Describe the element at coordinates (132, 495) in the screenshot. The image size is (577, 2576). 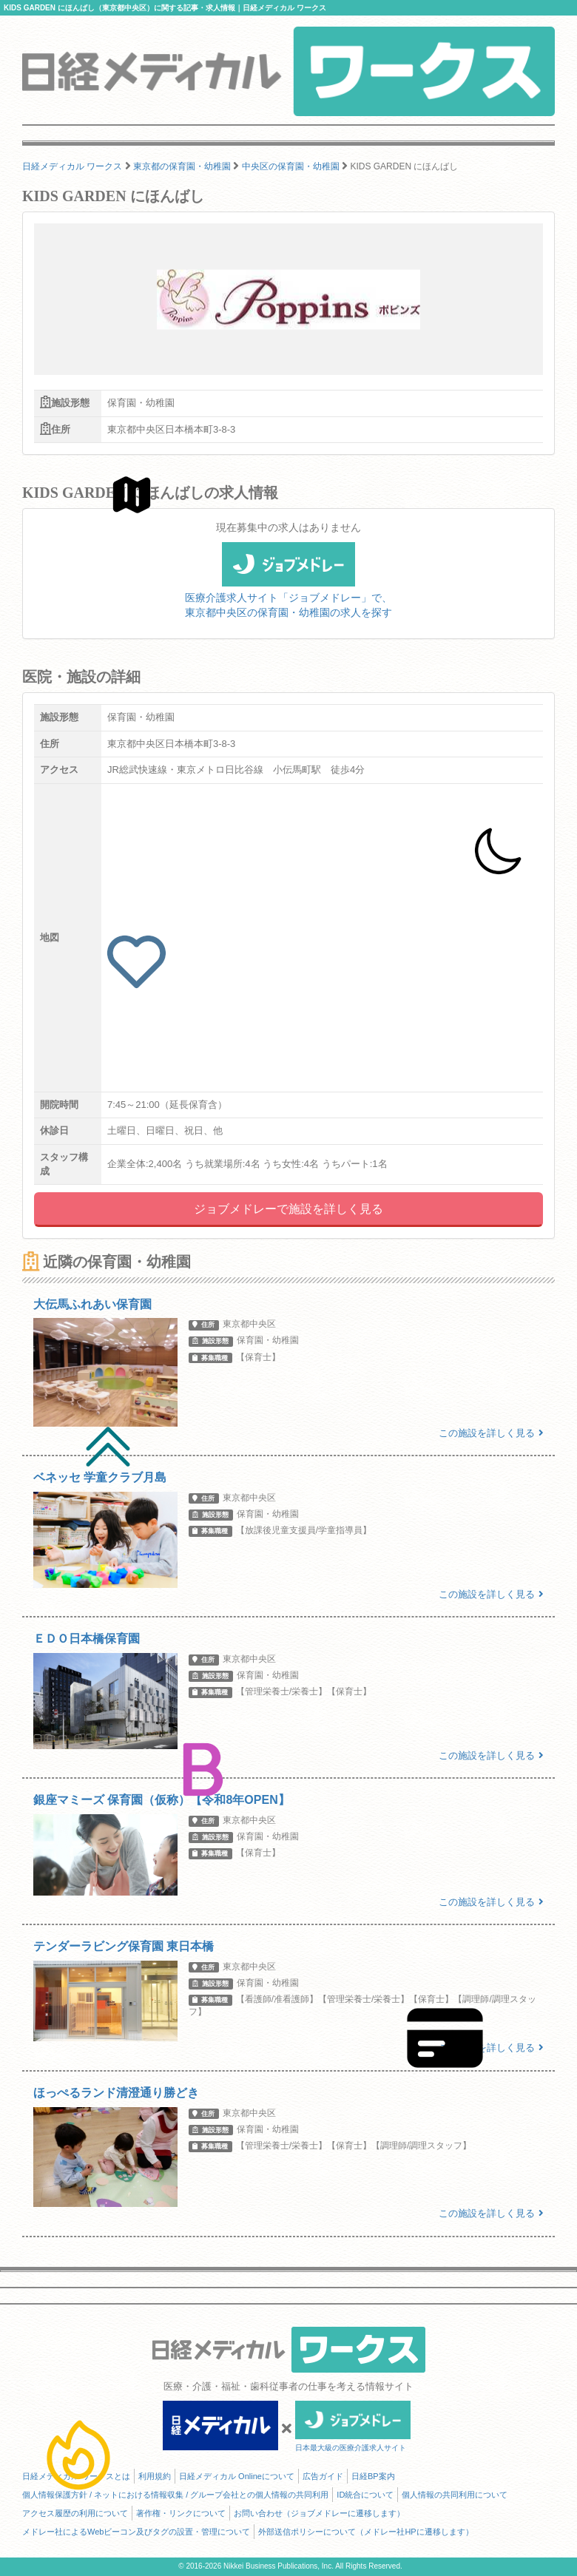
I see `view map or navigation` at that location.